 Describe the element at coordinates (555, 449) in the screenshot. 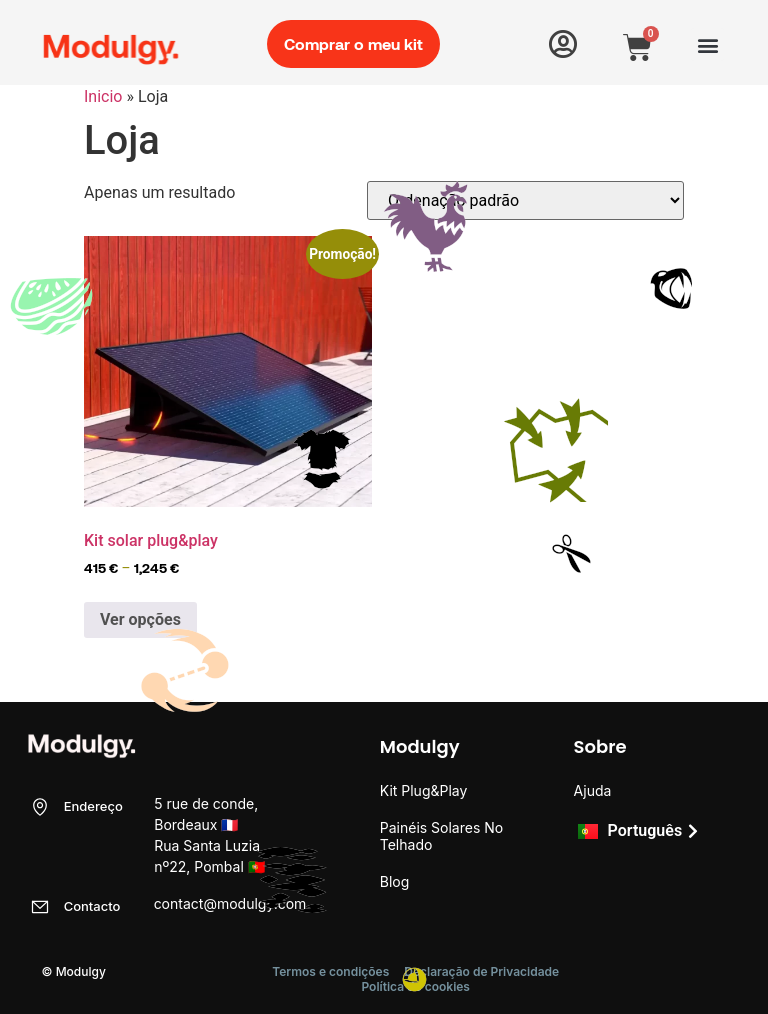

I see `indicates territory expansion or takeover in strategy games` at that location.